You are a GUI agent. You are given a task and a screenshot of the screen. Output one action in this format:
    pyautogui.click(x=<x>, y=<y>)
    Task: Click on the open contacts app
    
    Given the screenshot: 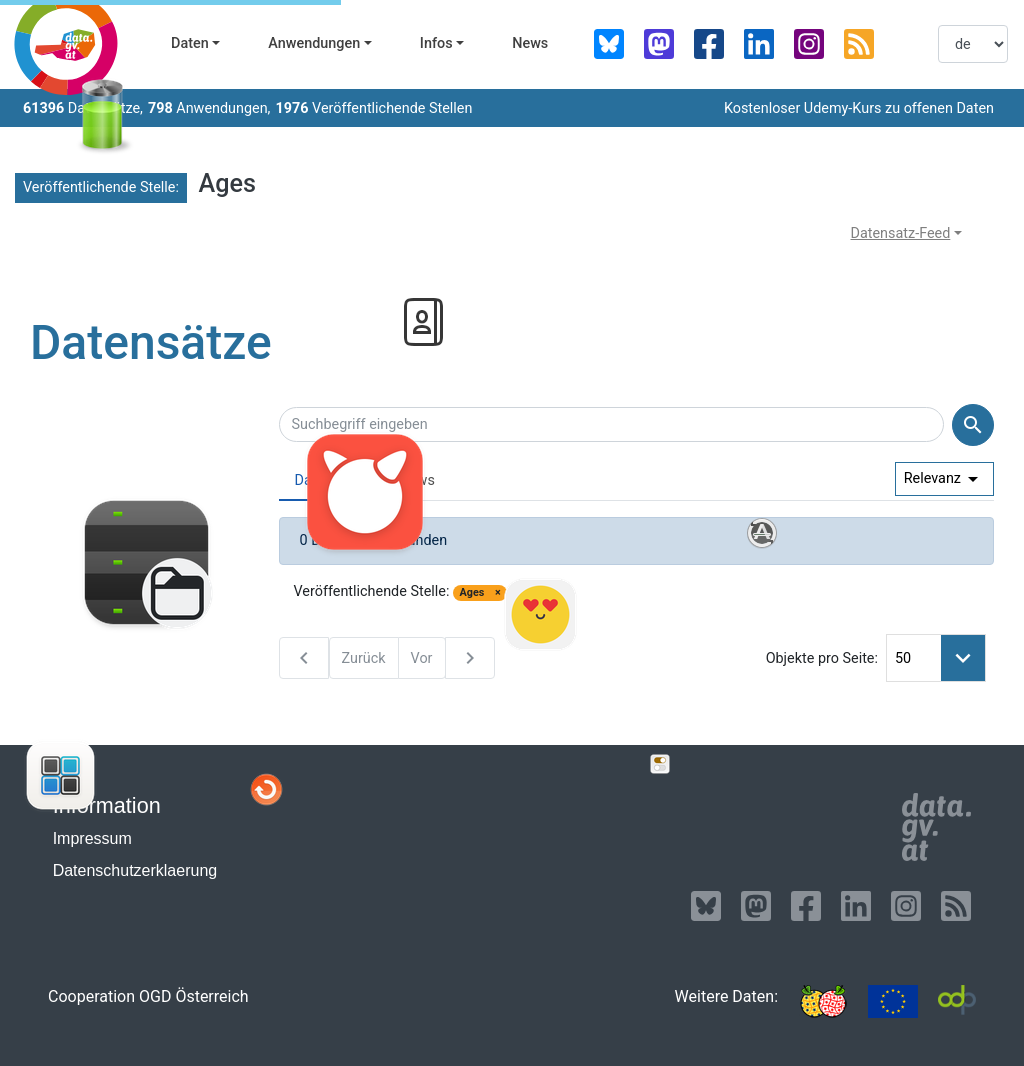 What is the action you would take?
    pyautogui.click(x=422, y=322)
    